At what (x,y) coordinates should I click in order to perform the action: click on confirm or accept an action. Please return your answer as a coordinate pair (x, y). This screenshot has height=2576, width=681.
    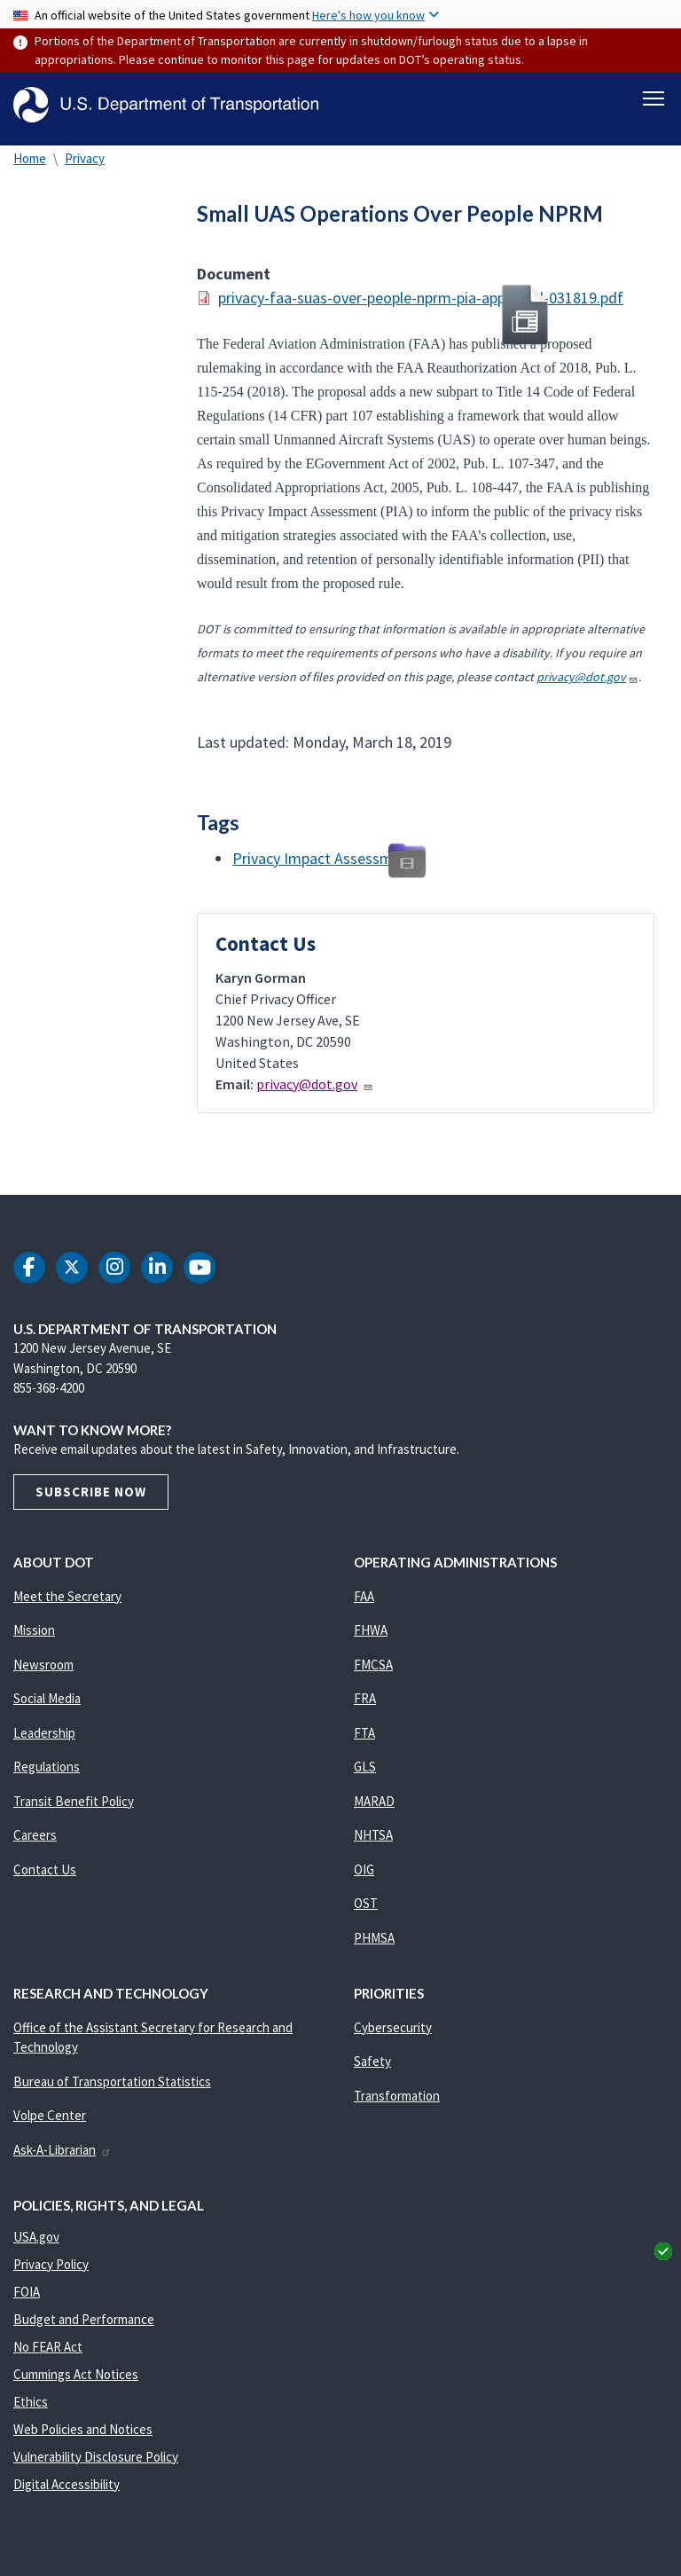
    Looking at the image, I should click on (663, 2251).